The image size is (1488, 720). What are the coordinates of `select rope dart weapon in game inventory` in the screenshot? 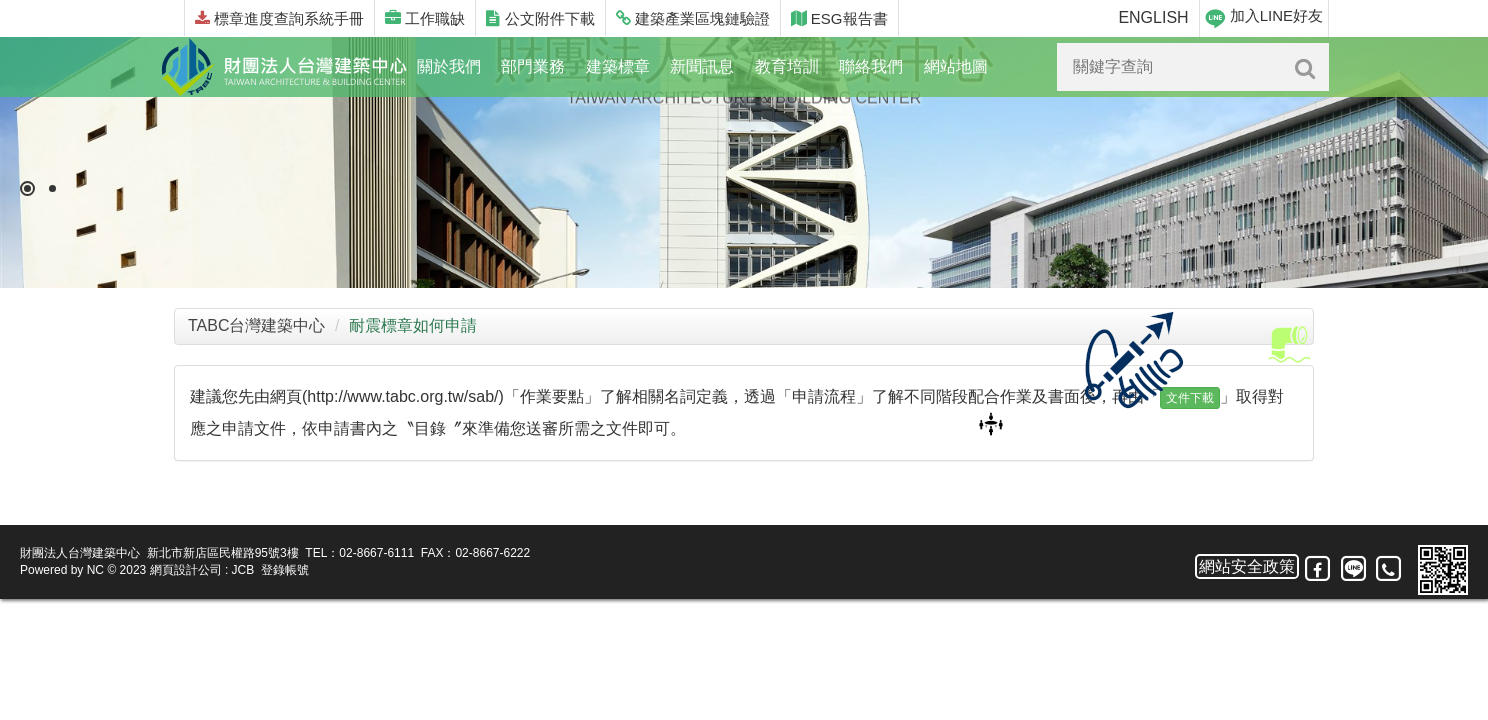 It's located at (1134, 360).